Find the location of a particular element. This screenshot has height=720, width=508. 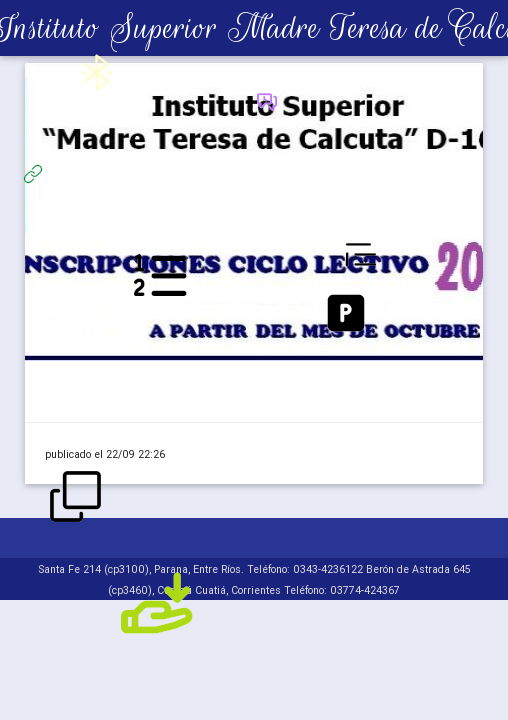

indicates an active bluetooth connection is located at coordinates (96, 72).